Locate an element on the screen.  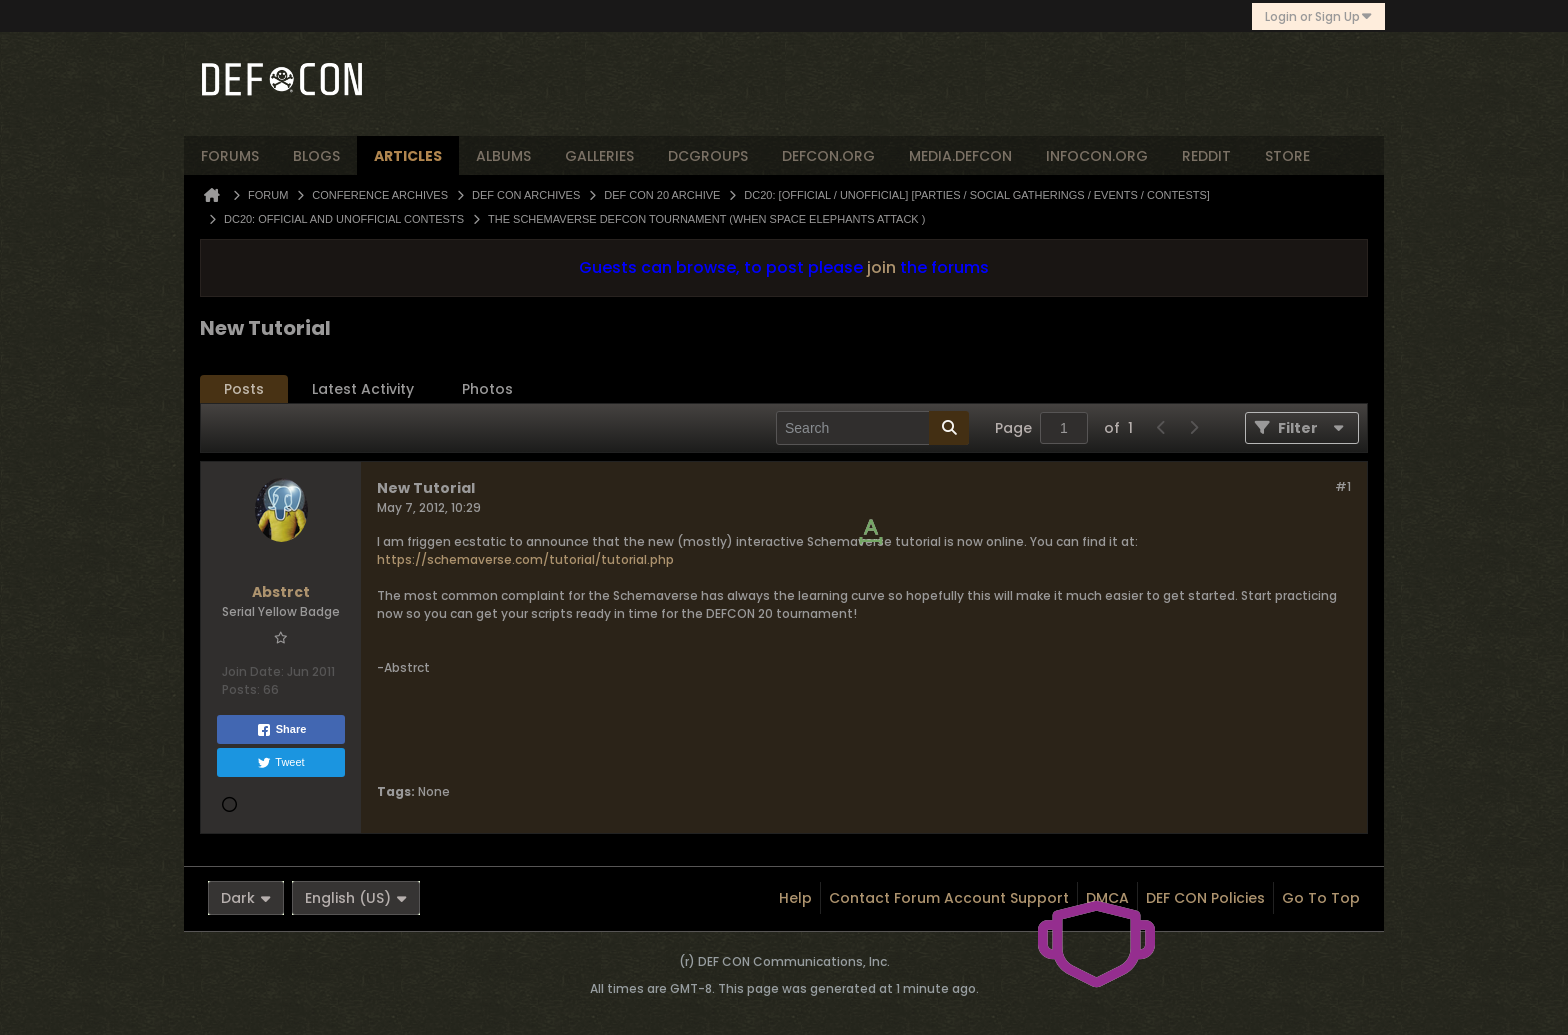
adjust letter spacing in text is located at coordinates (871, 532).